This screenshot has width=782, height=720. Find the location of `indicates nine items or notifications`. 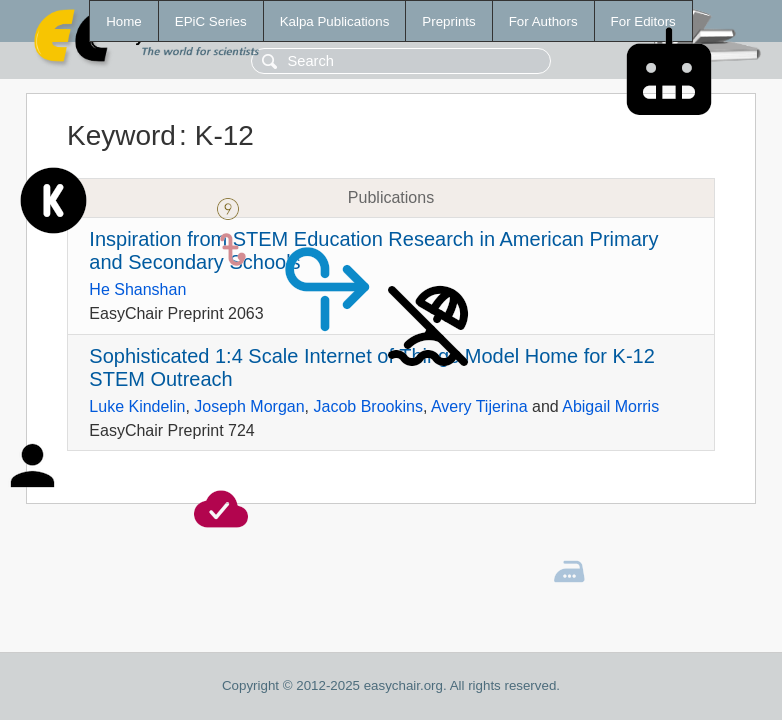

indicates nine items or notifications is located at coordinates (228, 209).